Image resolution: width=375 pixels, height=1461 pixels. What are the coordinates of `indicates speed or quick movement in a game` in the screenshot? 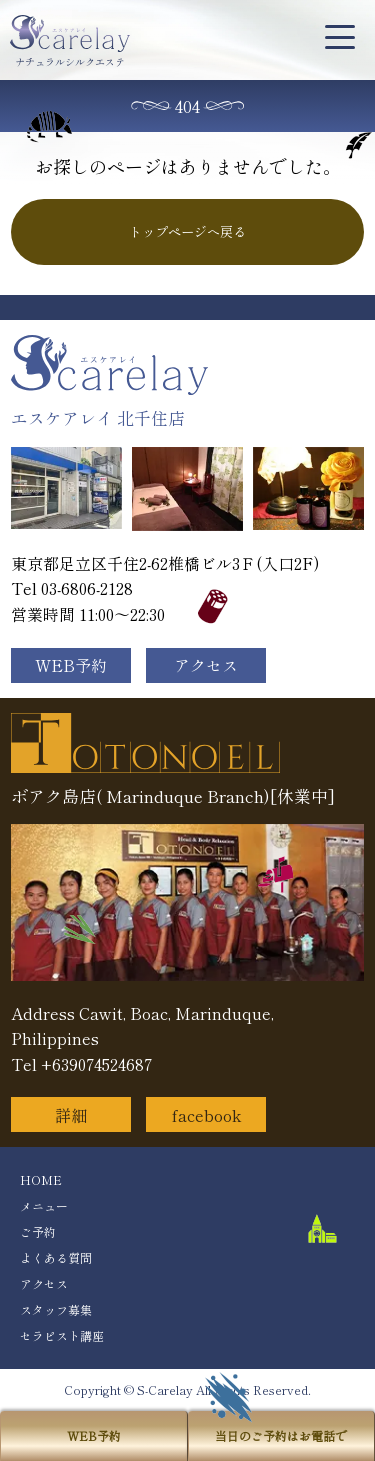 It's located at (230, 1397).